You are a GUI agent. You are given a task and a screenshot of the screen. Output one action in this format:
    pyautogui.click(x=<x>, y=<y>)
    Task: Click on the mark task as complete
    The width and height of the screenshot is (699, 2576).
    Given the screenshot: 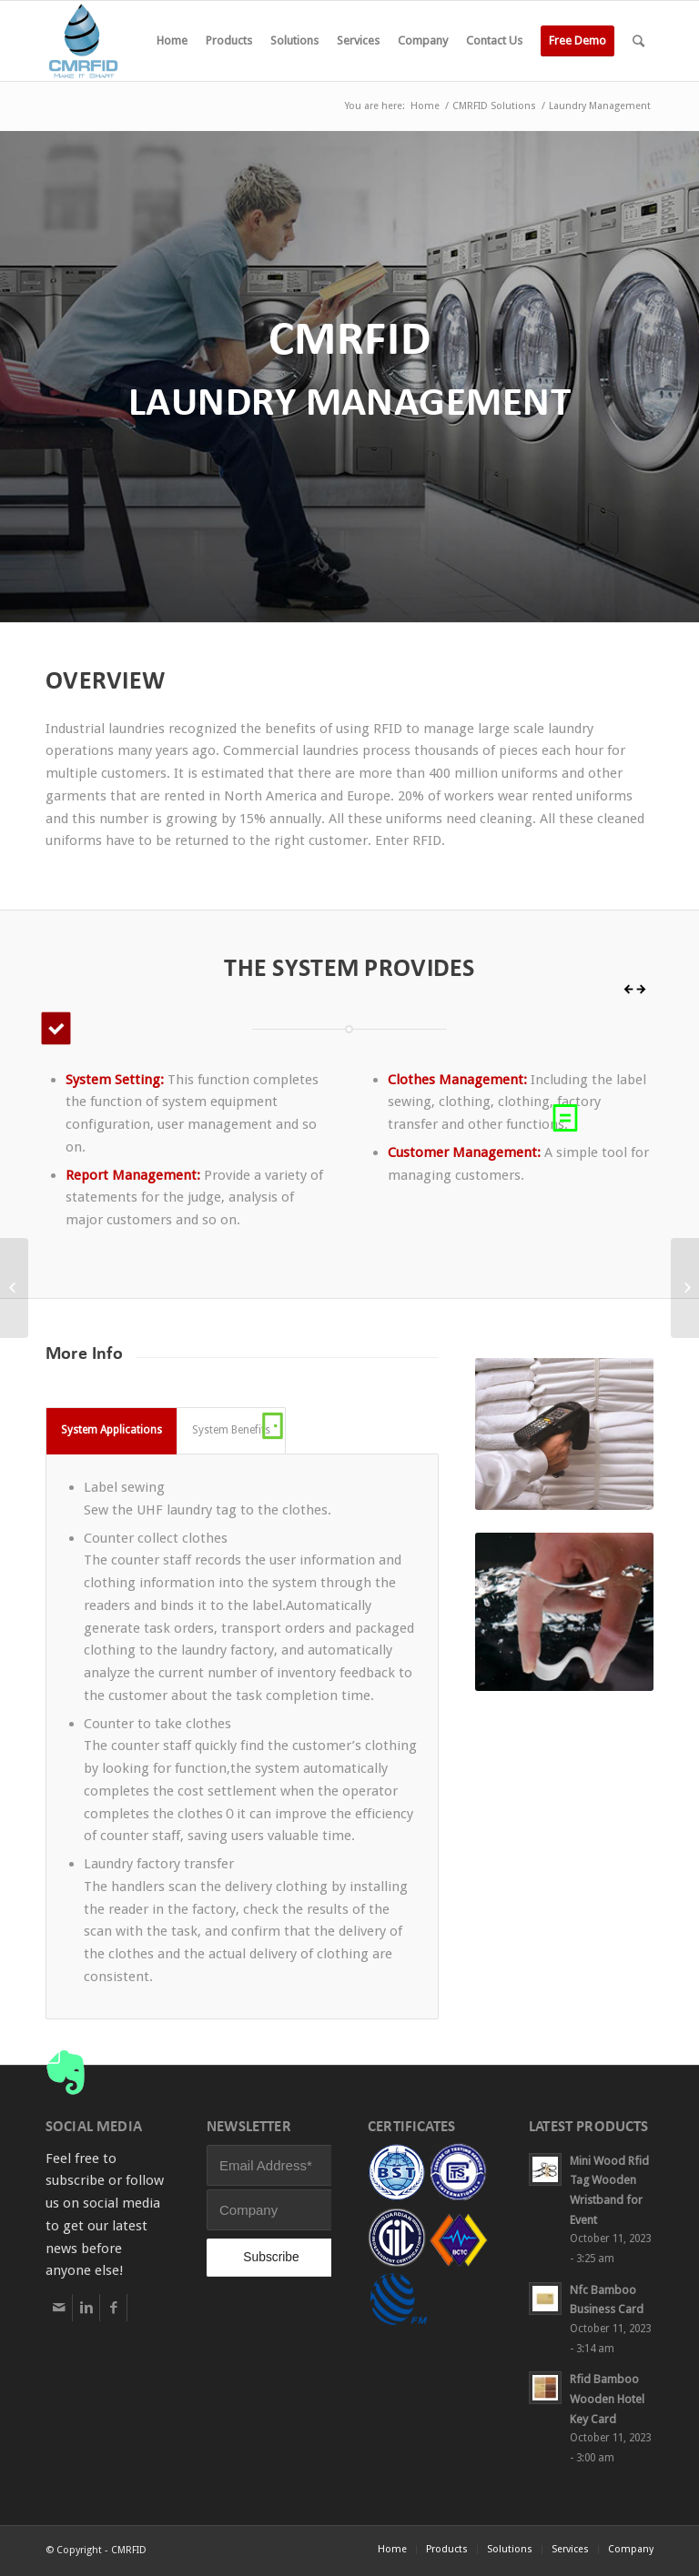 What is the action you would take?
    pyautogui.click(x=56, y=1028)
    